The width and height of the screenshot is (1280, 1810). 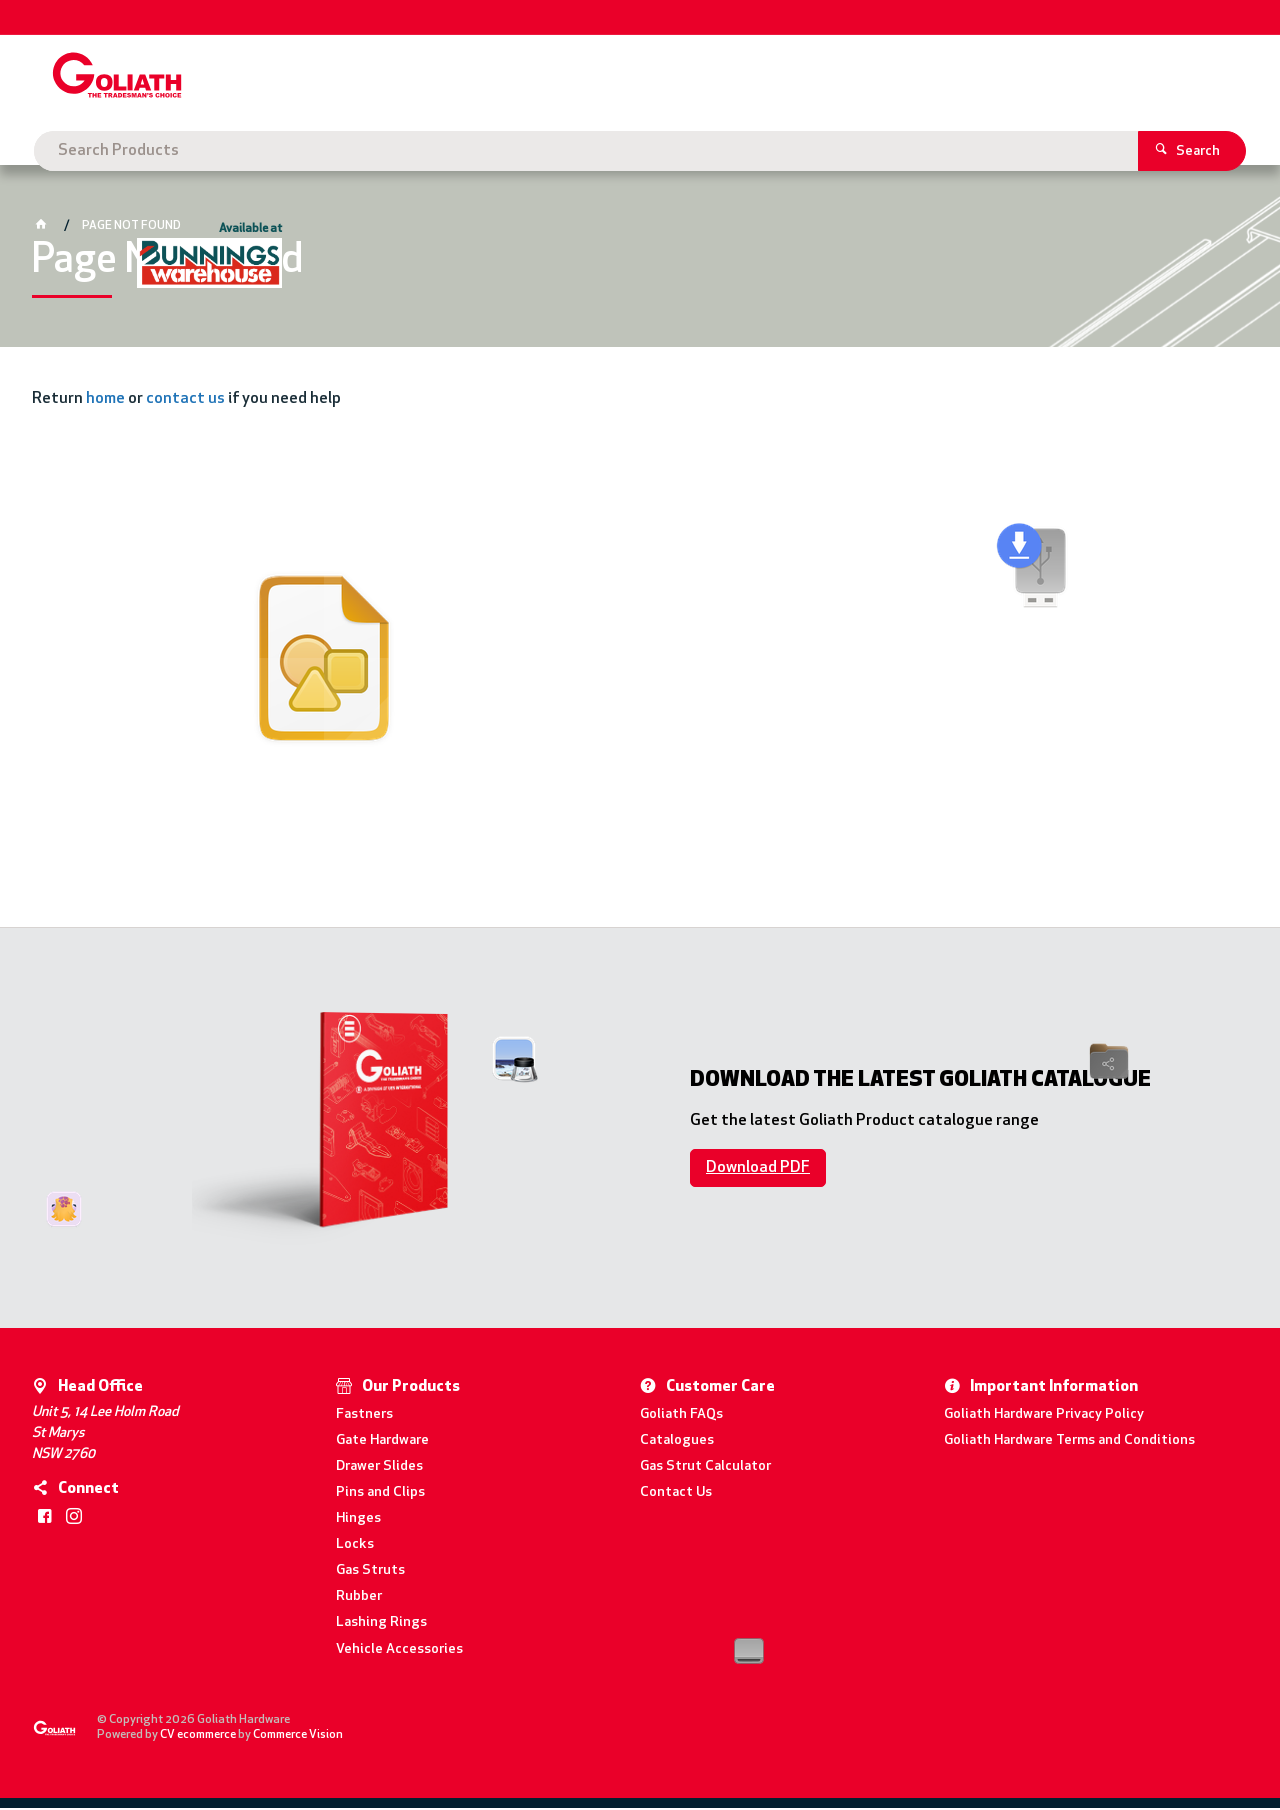 What do you see at coordinates (64, 1209) in the screenshot?
I see `open the cuttlefish icon viewer app` at bounding box center [64, 1209].